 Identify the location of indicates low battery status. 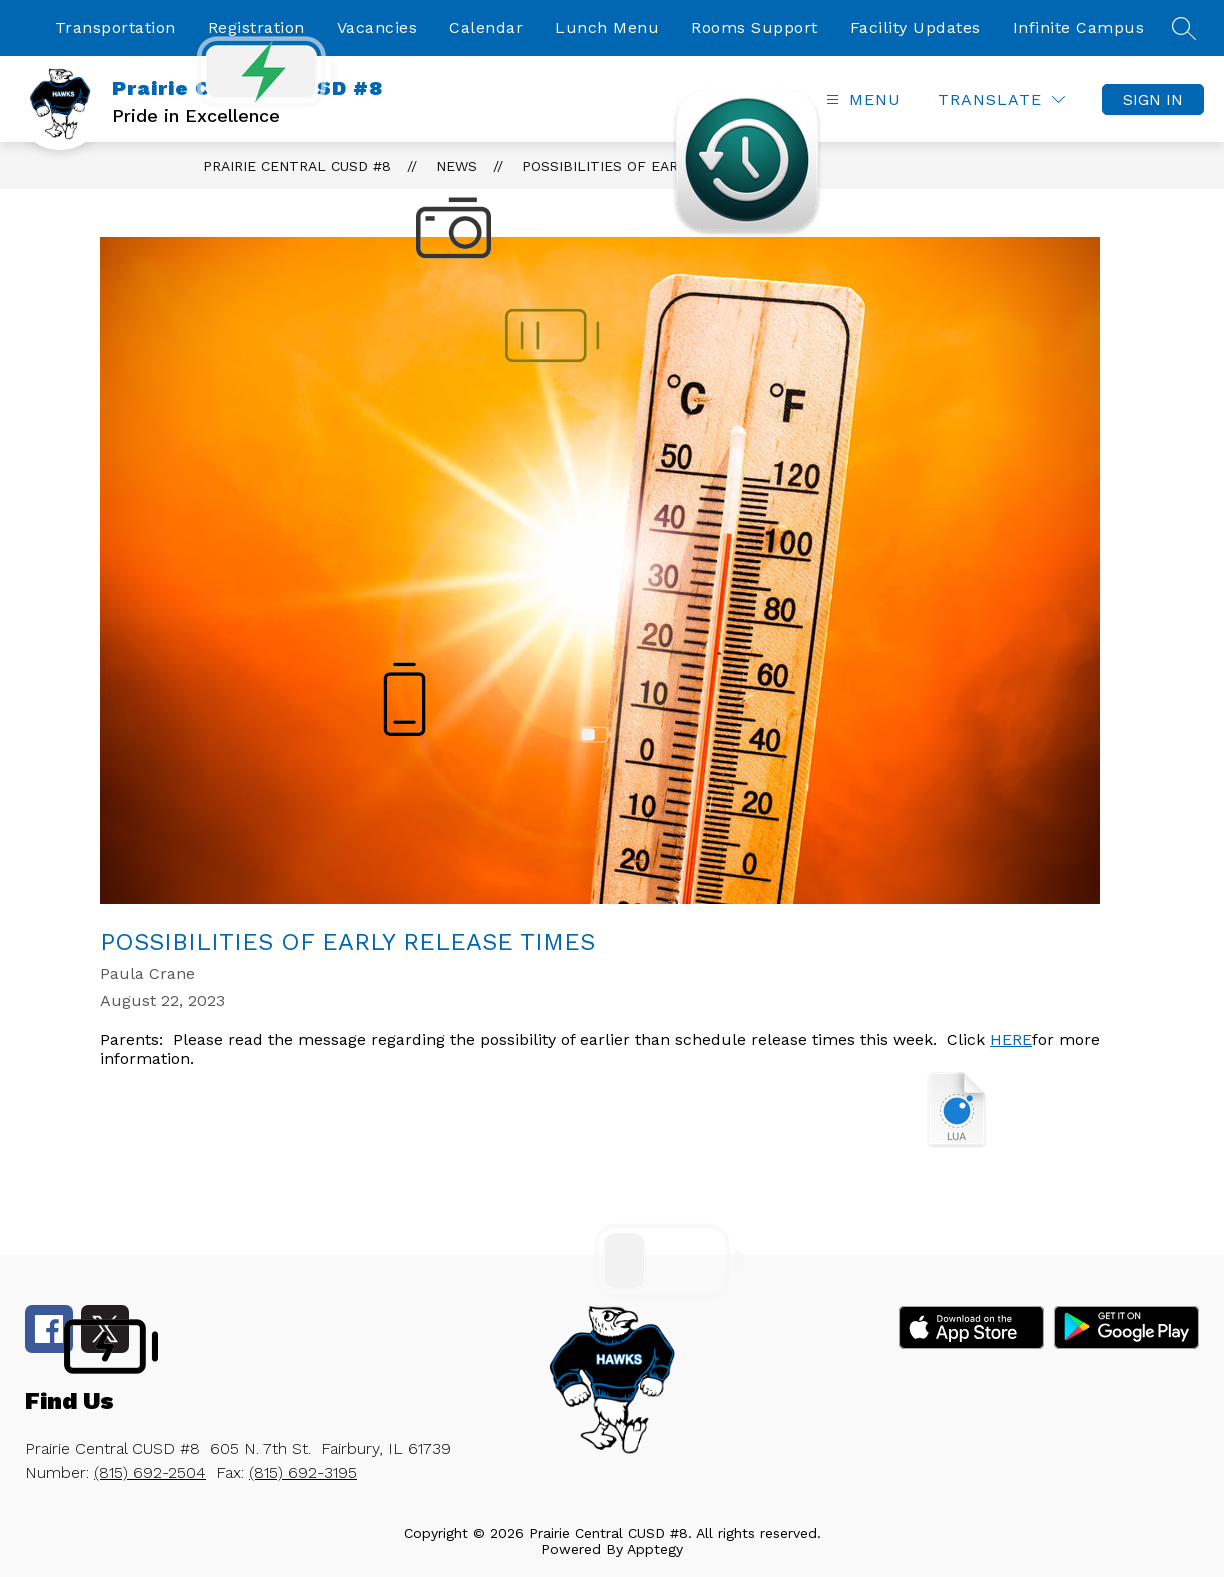
(404, 700).